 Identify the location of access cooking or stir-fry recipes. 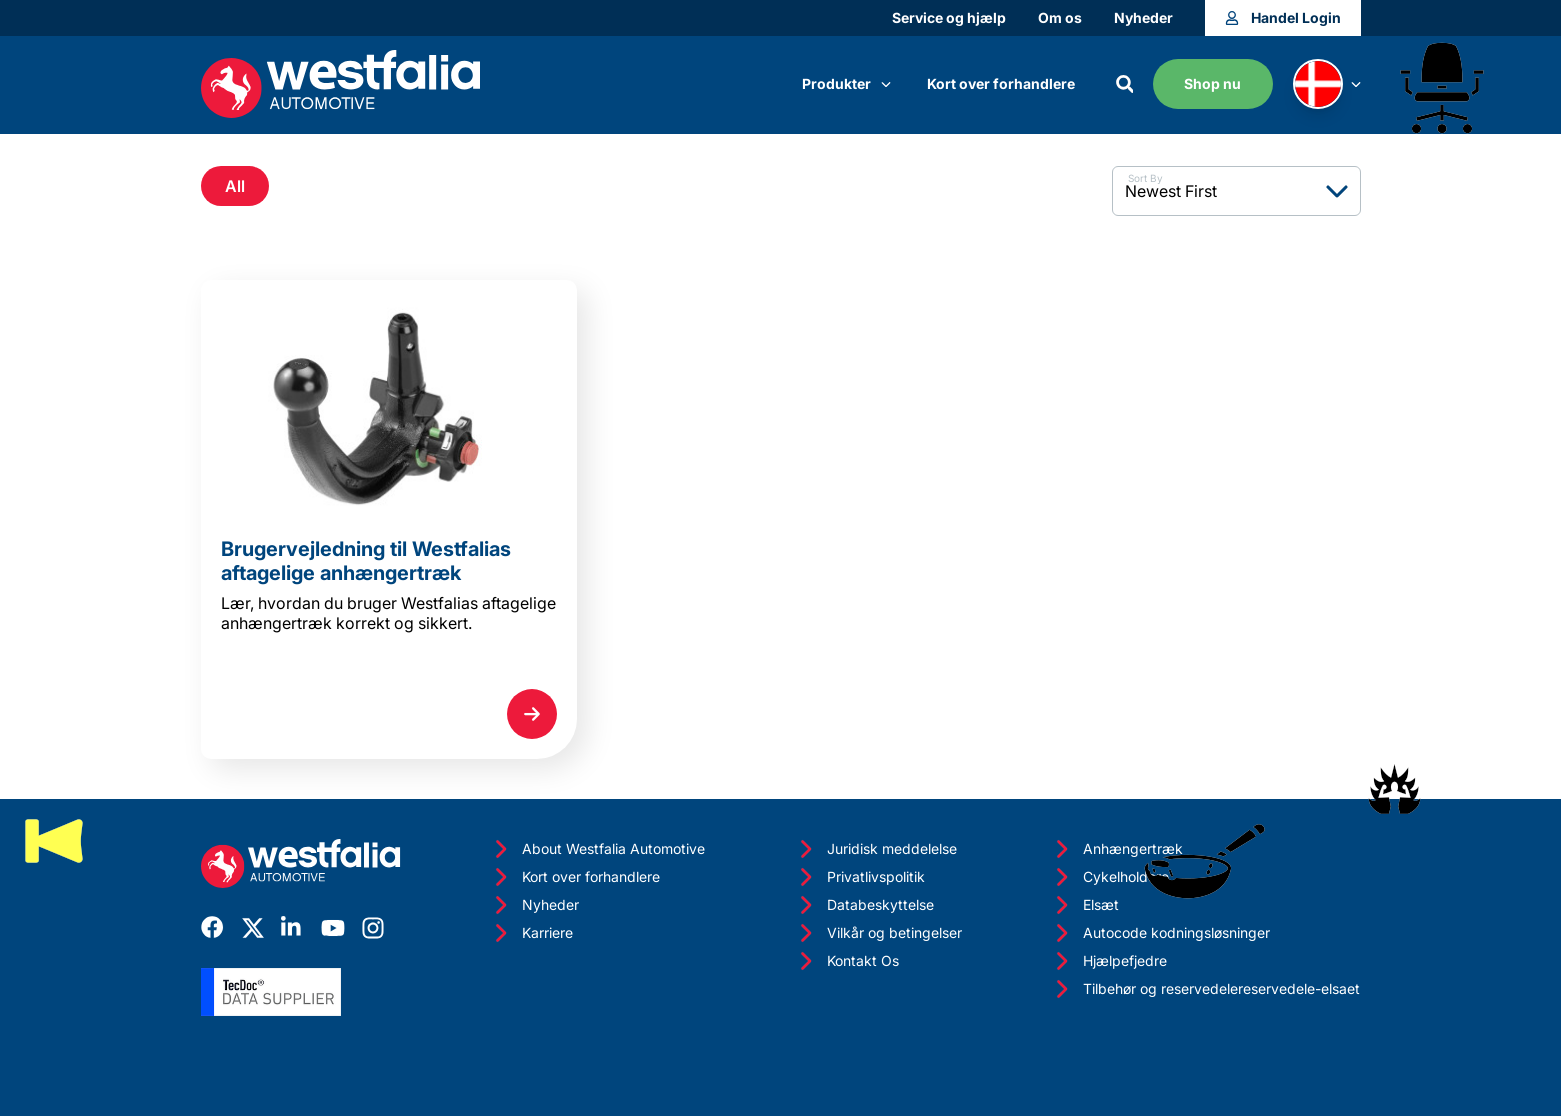
(1204, 857).